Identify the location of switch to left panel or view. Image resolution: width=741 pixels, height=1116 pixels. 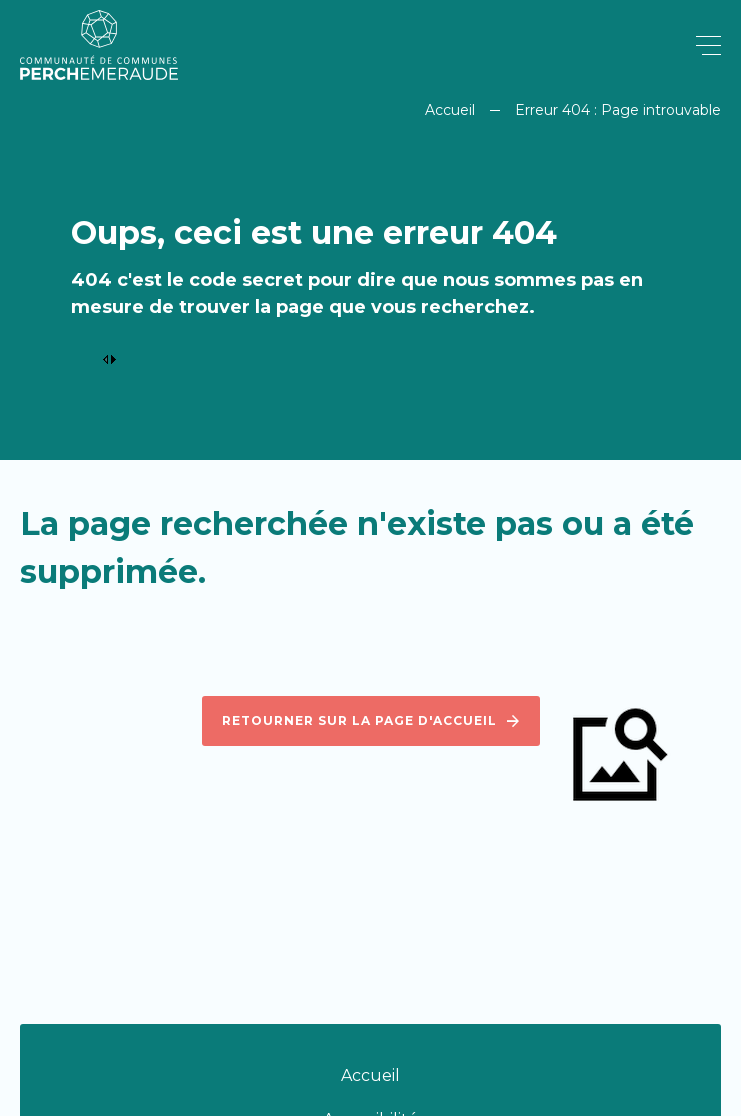
(109, 359).